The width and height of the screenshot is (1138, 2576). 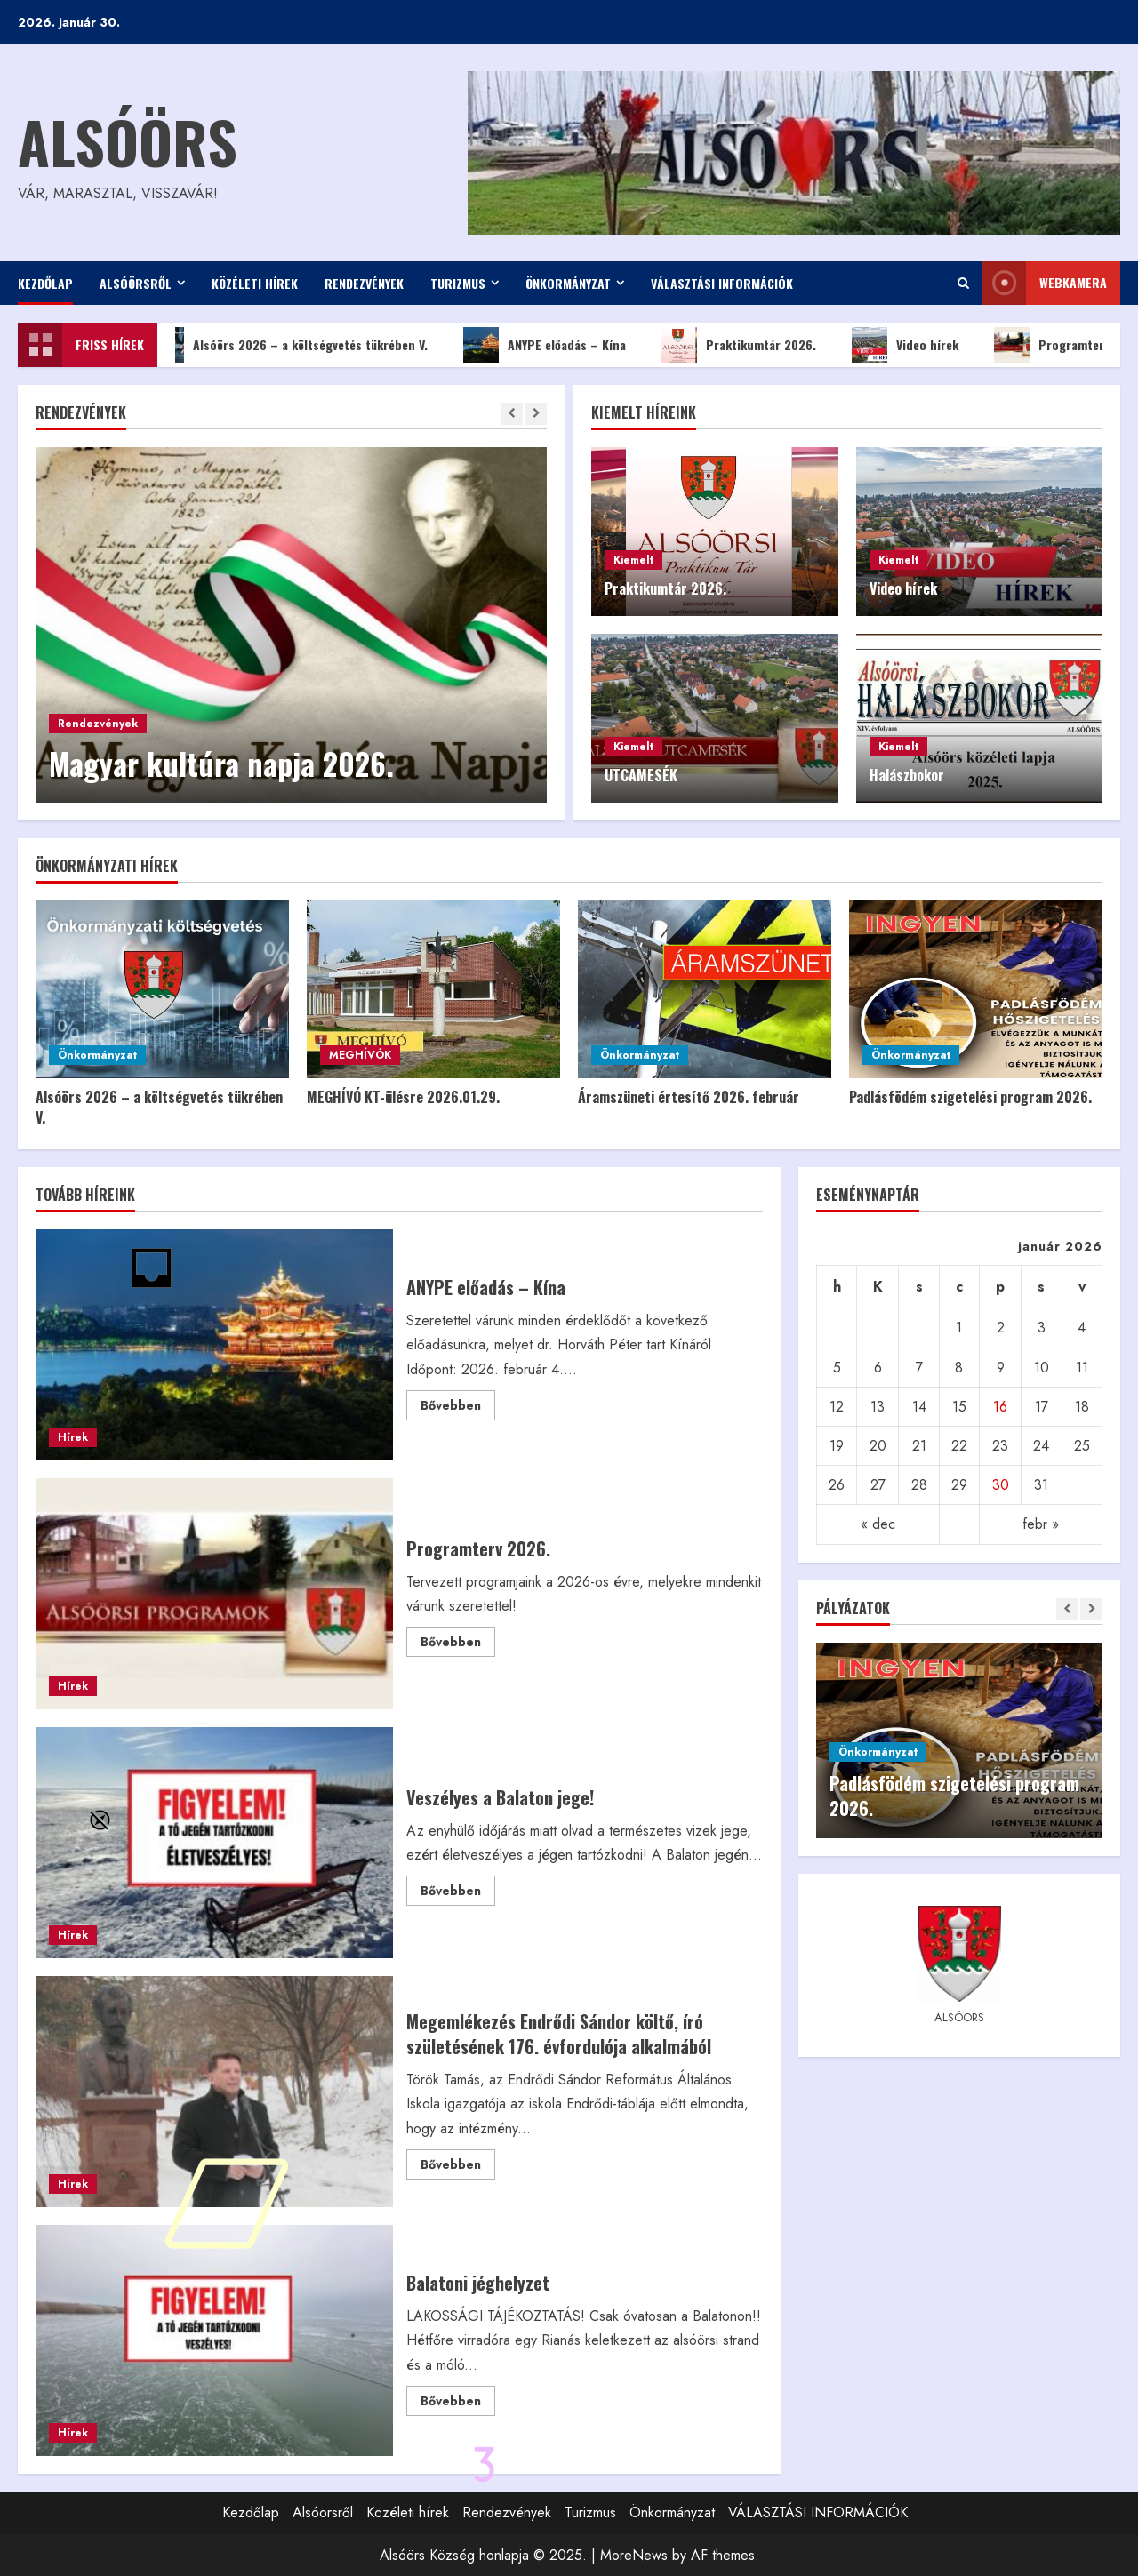 I want to click on insert a parallelogram shape, so click(x=227, y=2204).